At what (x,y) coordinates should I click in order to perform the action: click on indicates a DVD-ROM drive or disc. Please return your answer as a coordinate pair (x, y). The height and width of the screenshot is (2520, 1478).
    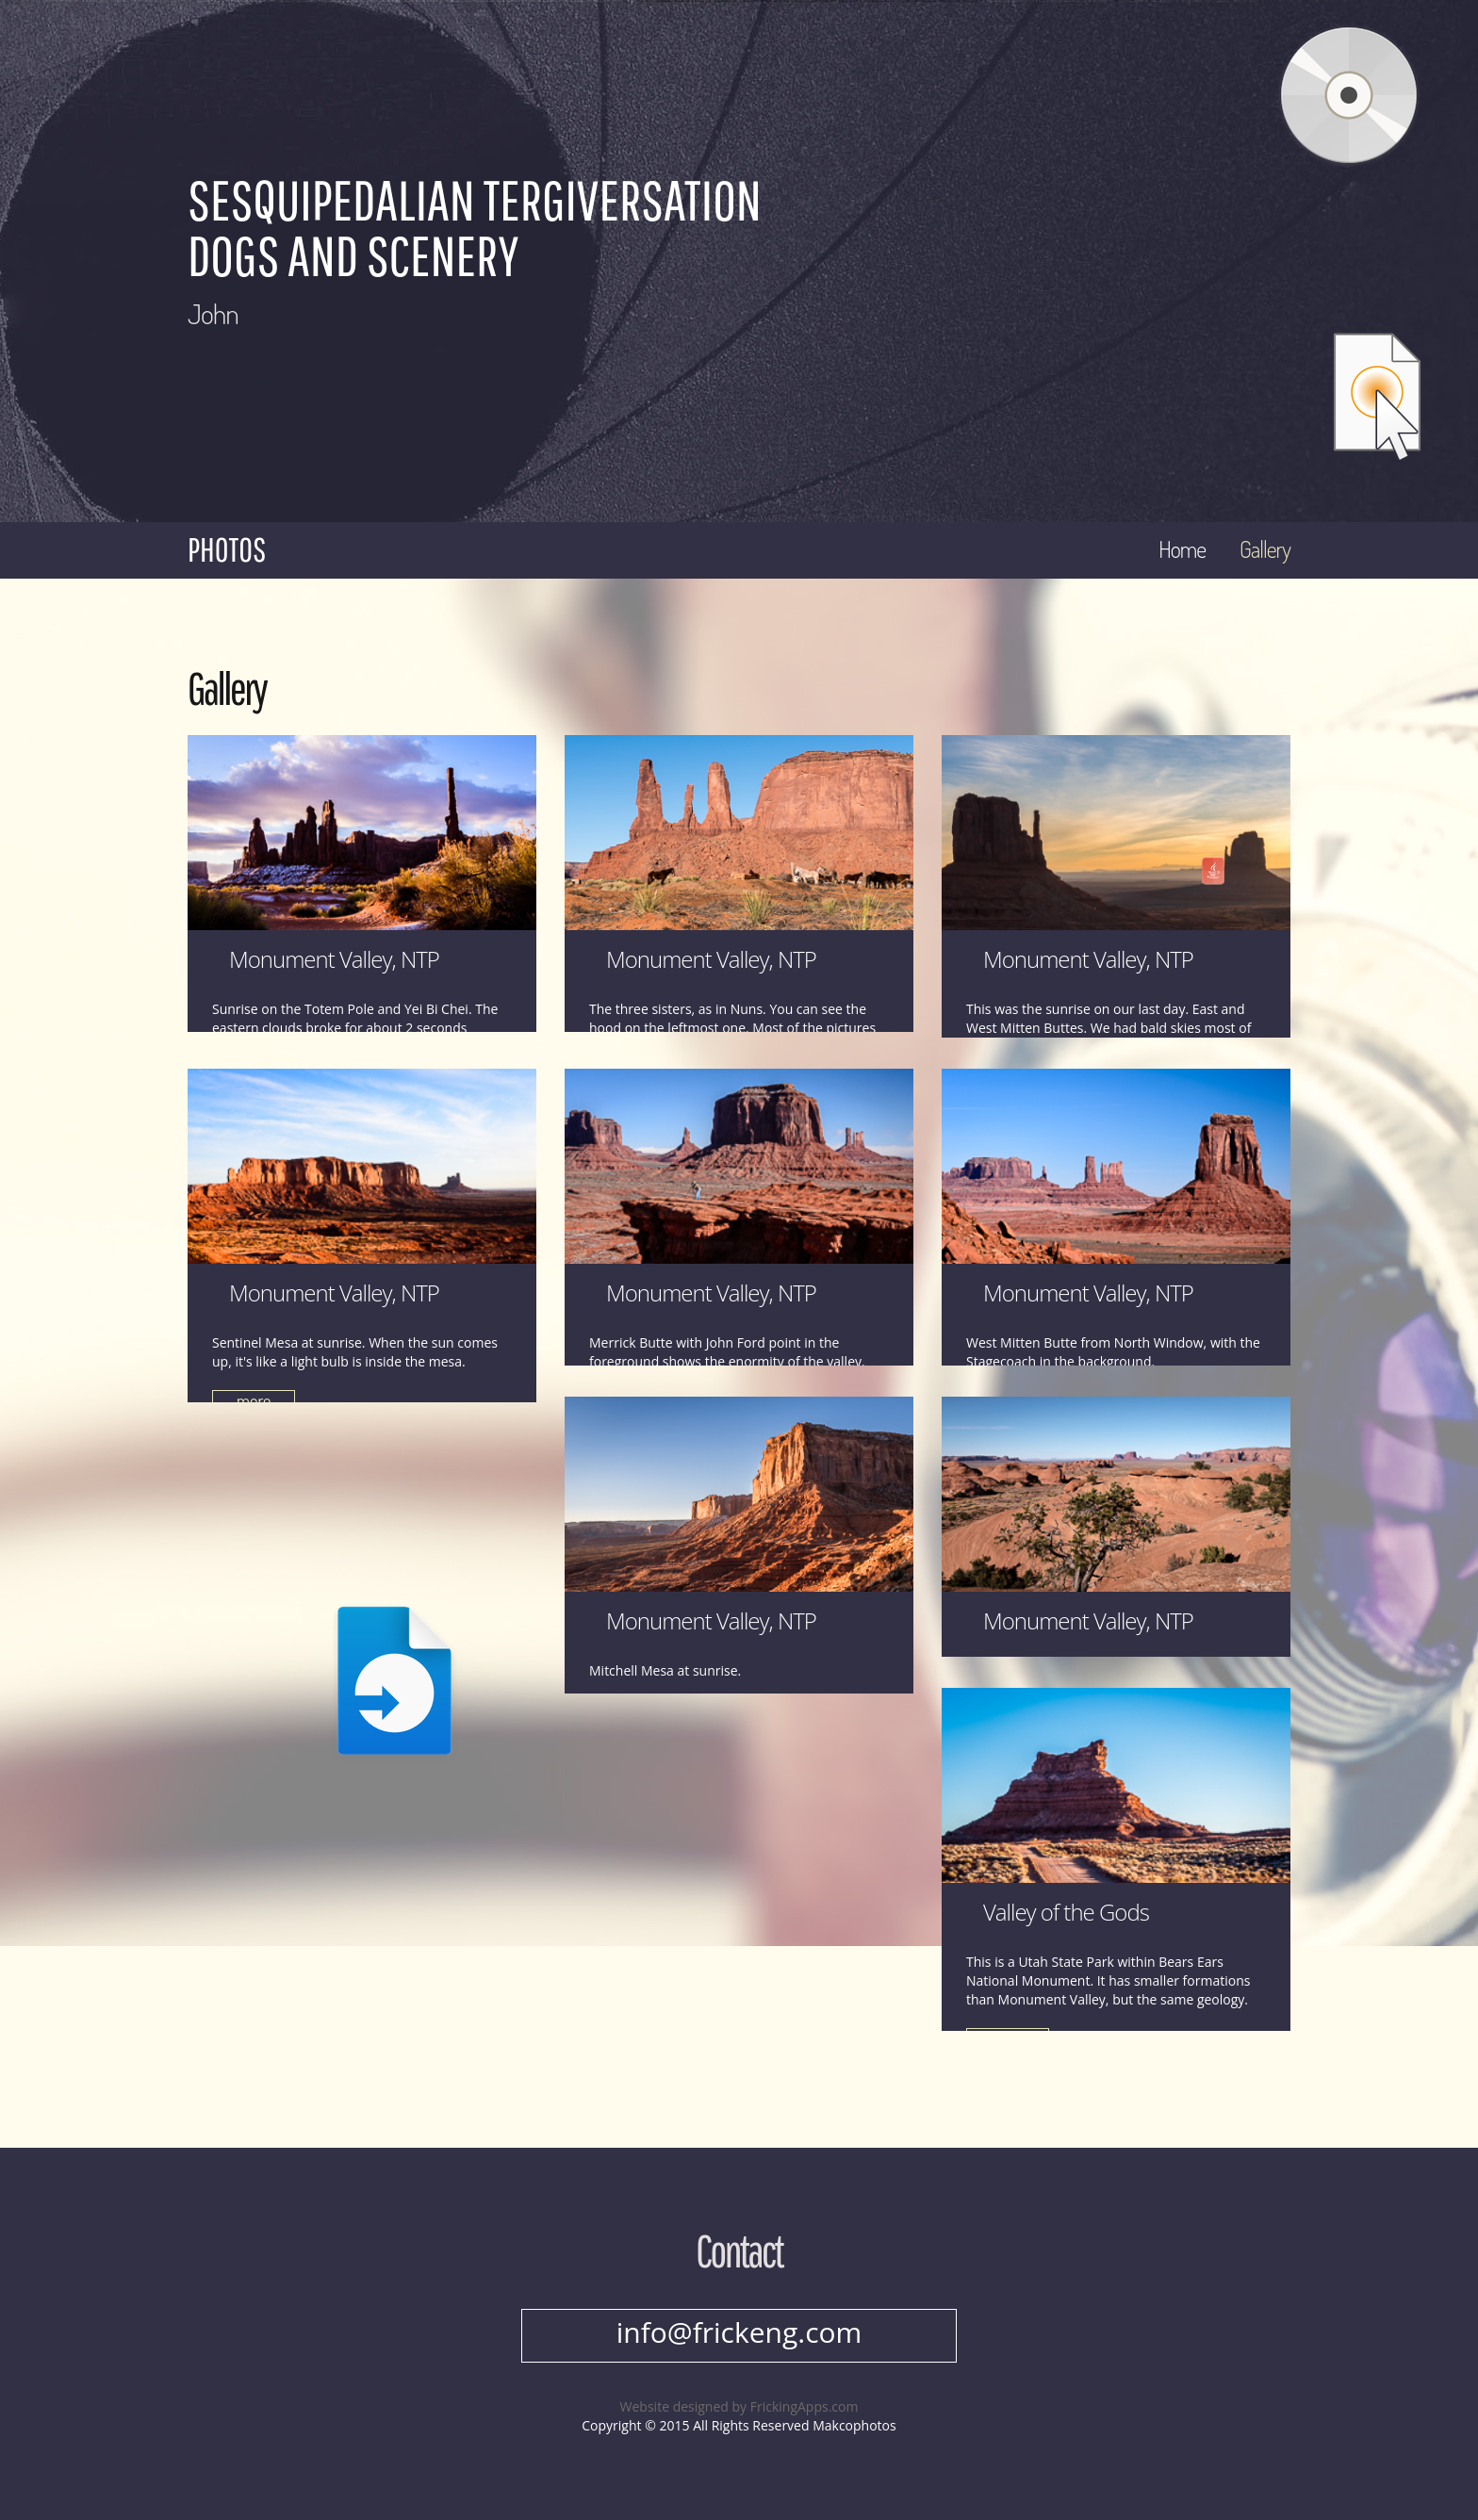
    Looking at the image, I should click on (1349, 95).